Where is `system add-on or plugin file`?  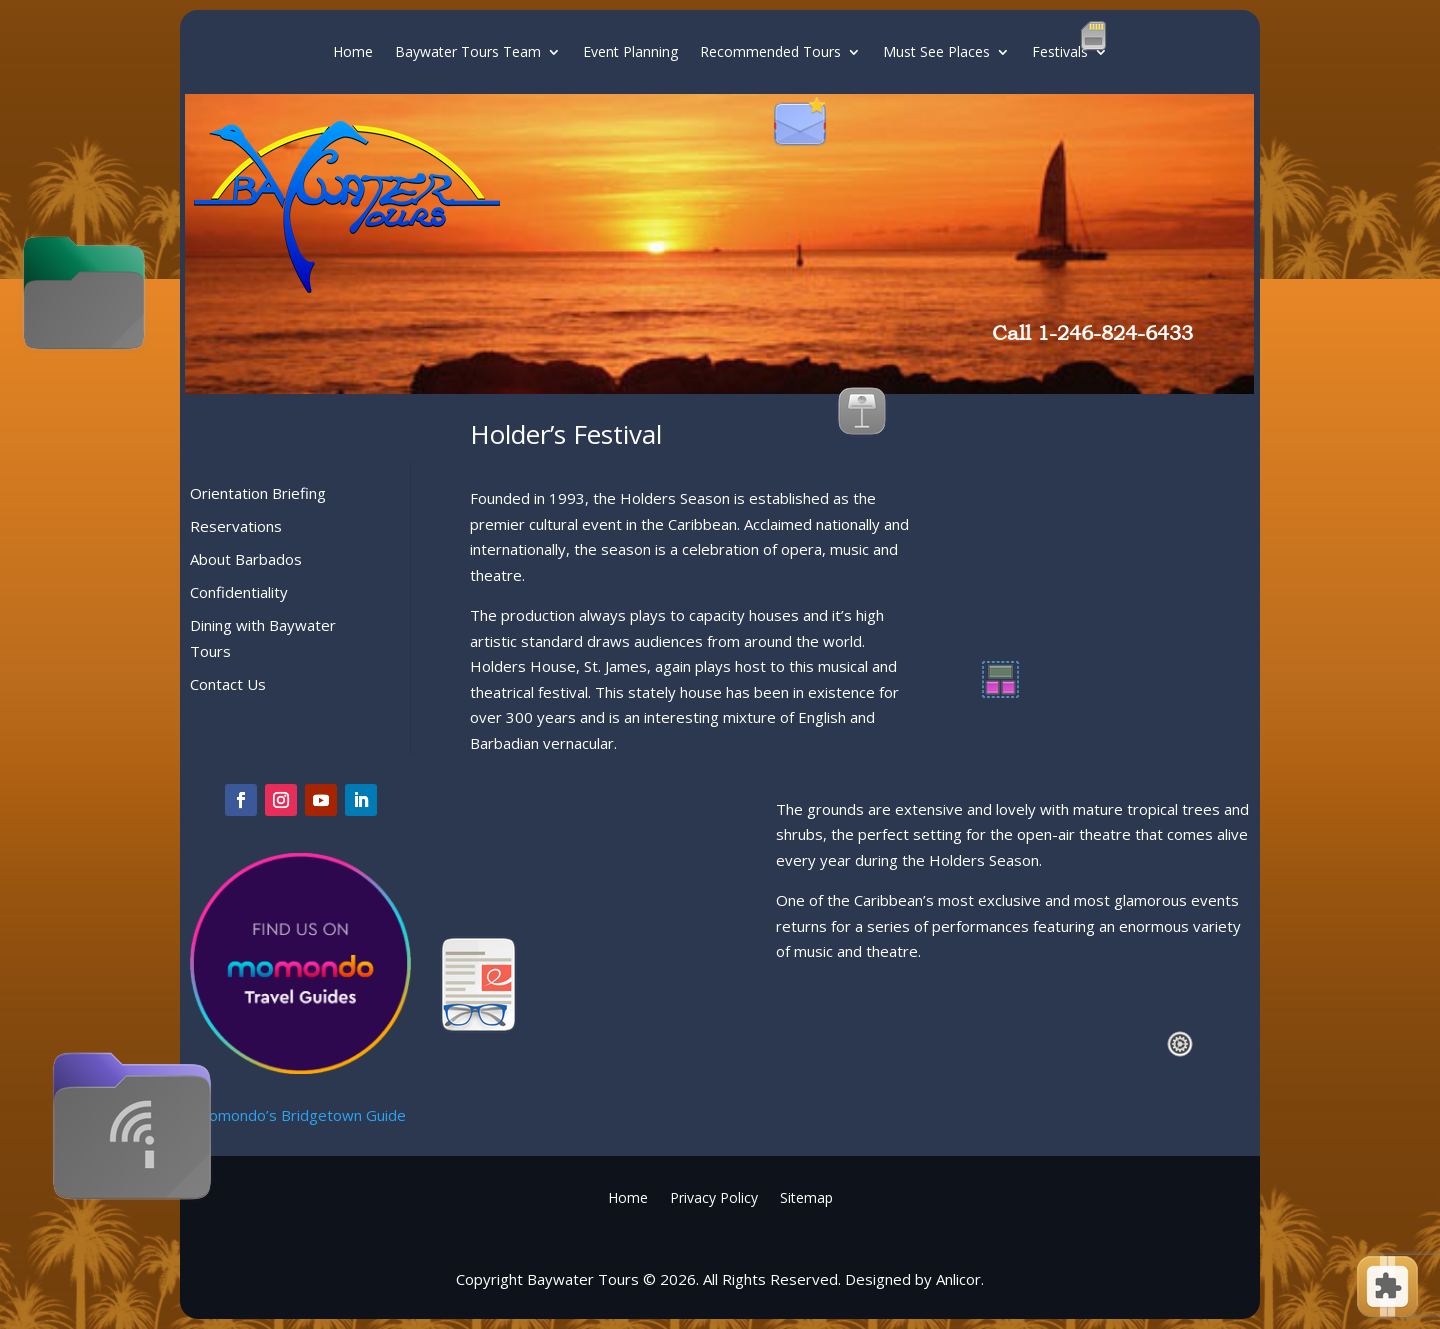 system add-on or plugin file is located at coordinates (1387, 1287).